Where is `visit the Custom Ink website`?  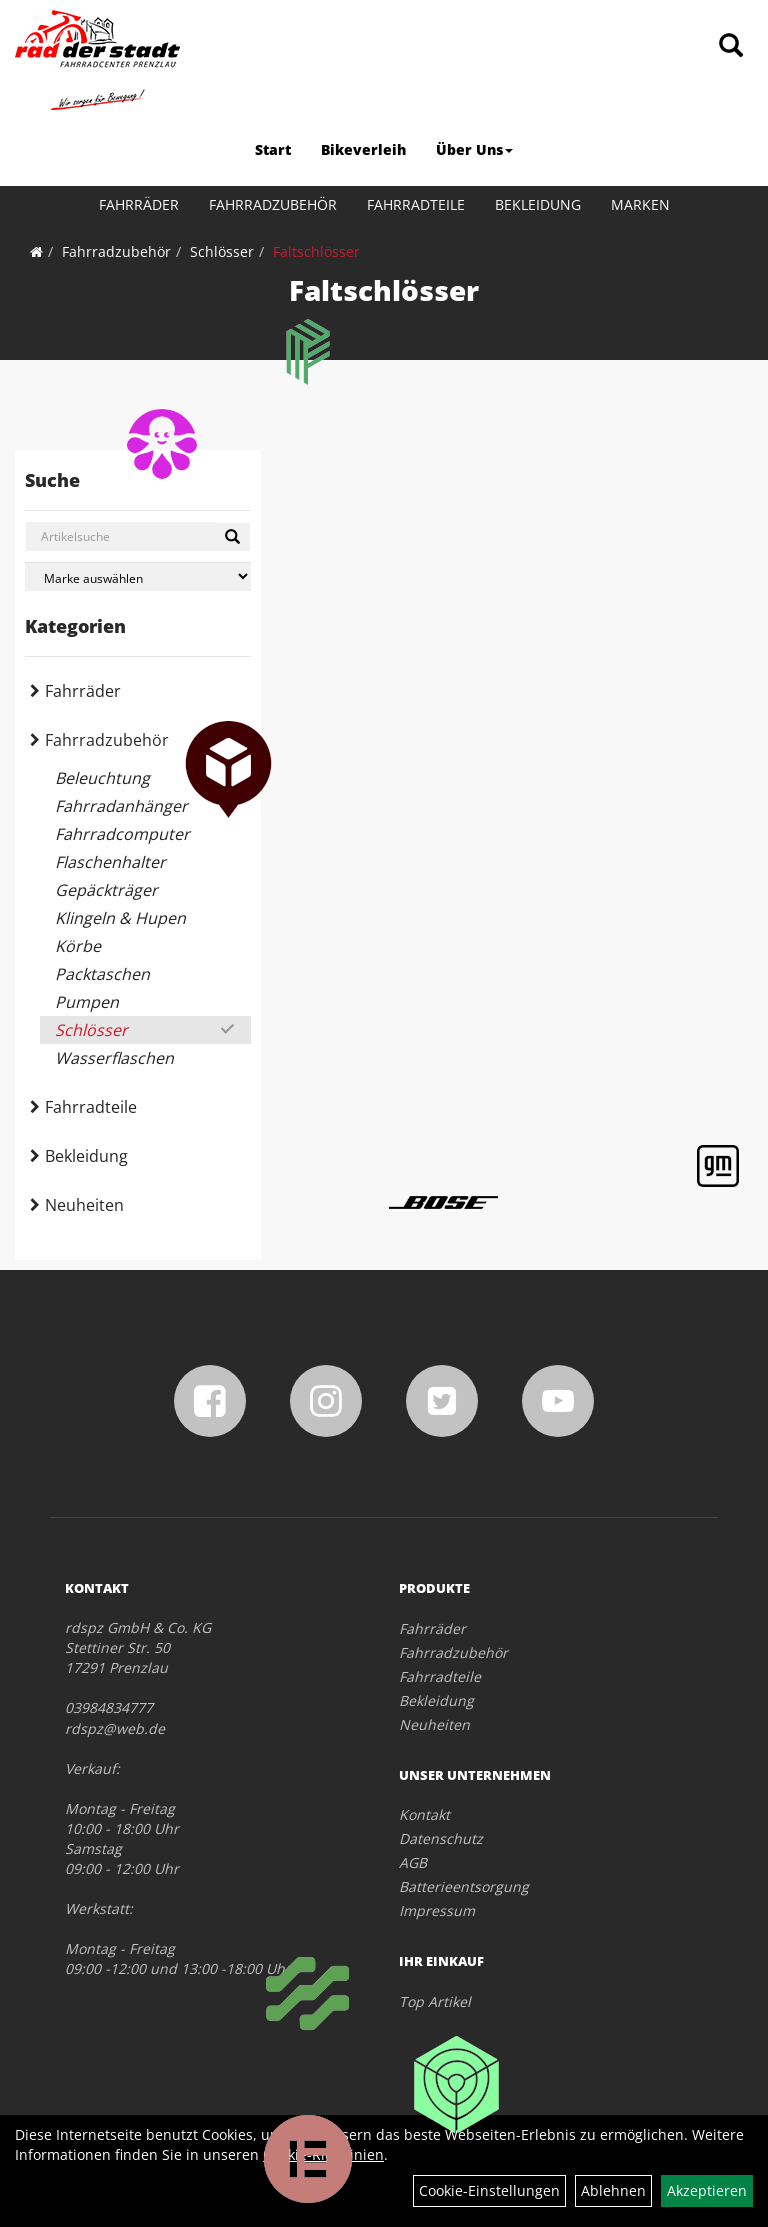 visit the Custom Ink website is located at coordinates (162, 444).